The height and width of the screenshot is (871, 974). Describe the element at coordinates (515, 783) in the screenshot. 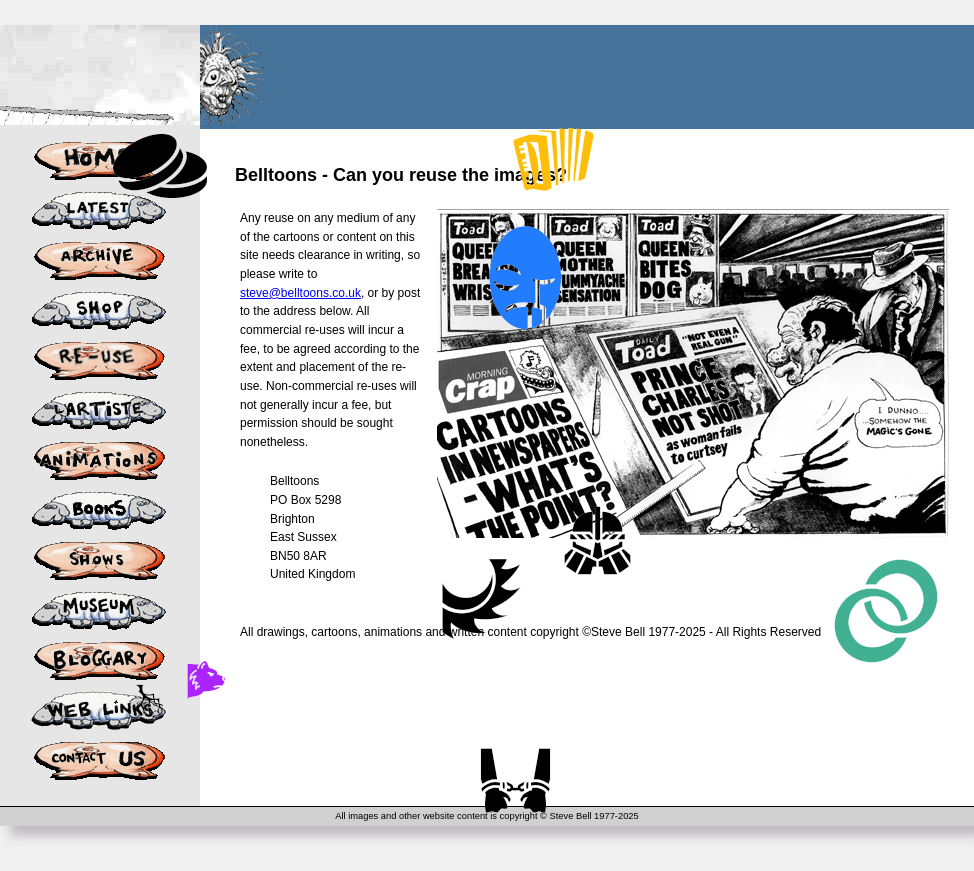

I see `indicates a restricted or locked account status` at that location.